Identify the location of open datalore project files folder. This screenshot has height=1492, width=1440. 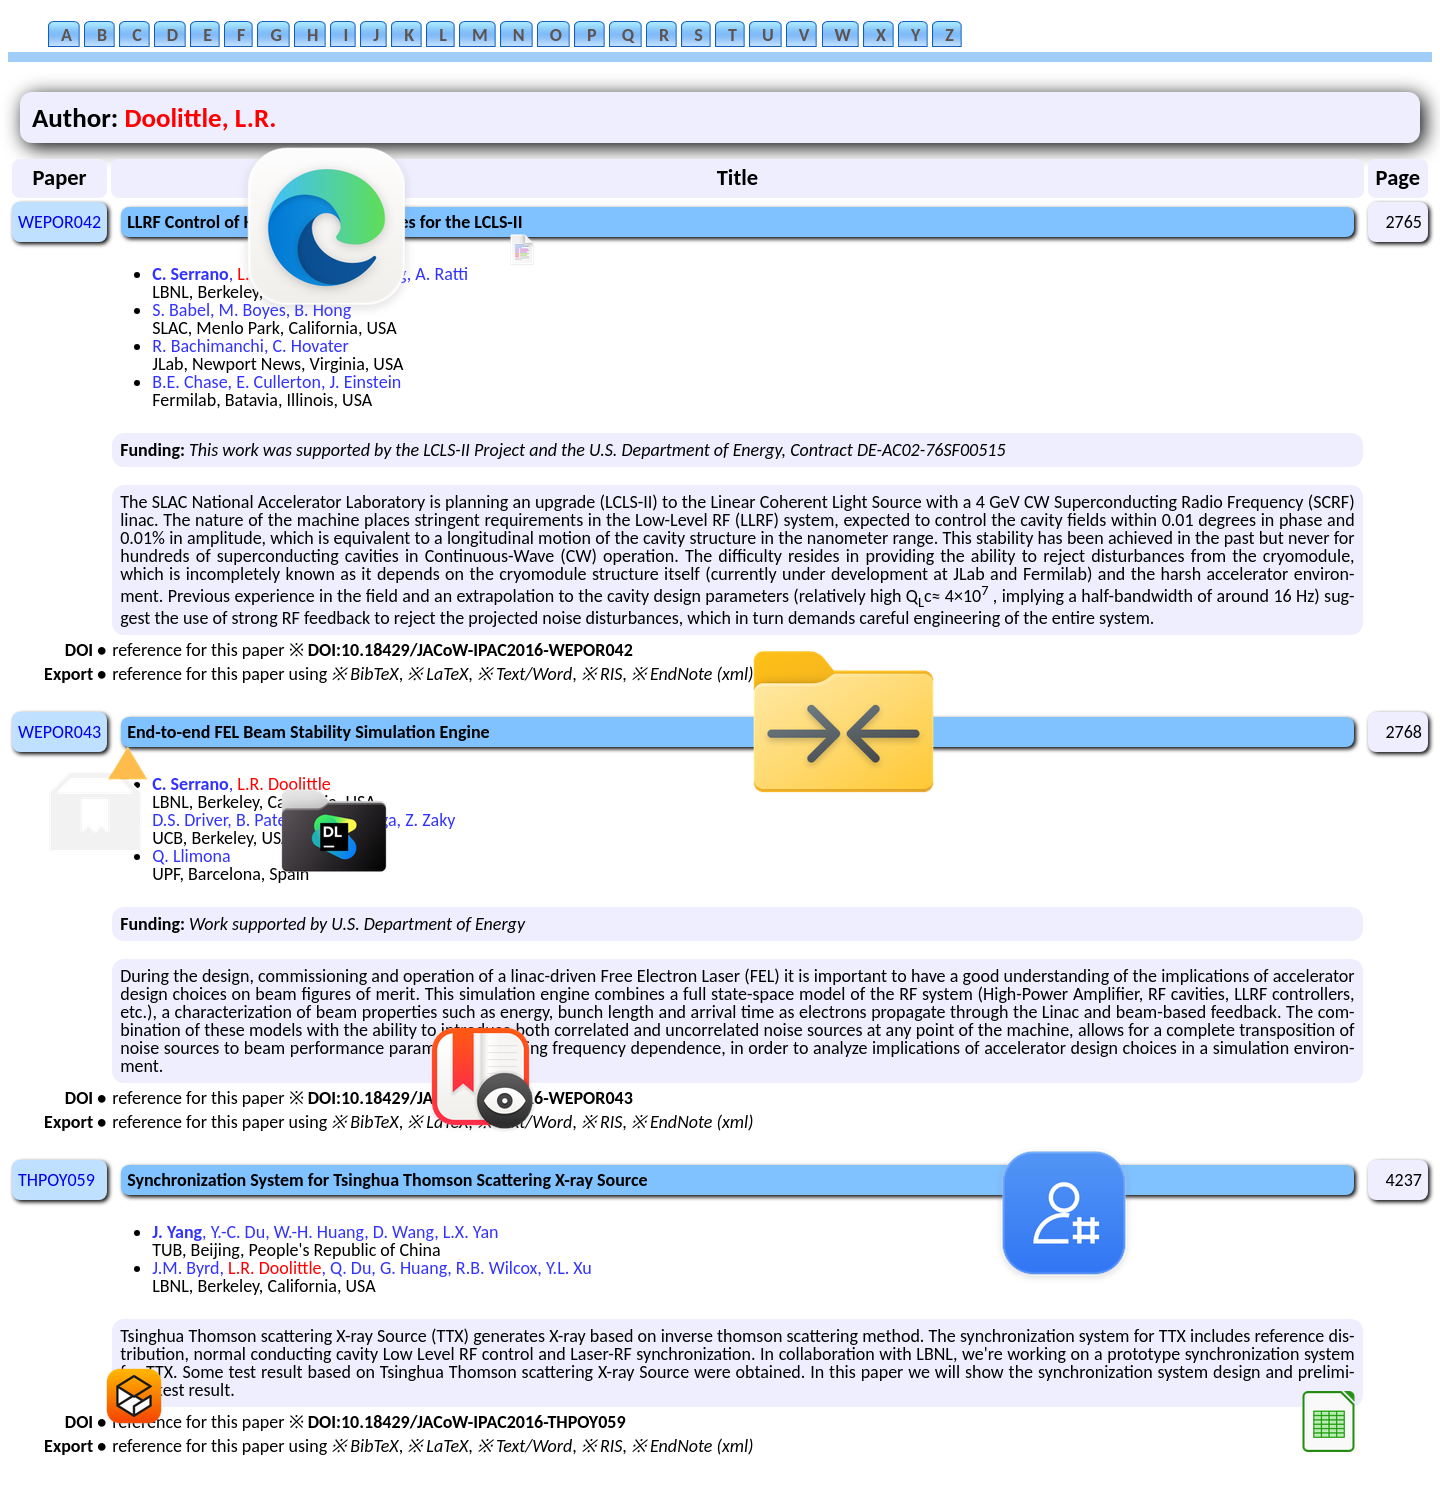
(333, 833).